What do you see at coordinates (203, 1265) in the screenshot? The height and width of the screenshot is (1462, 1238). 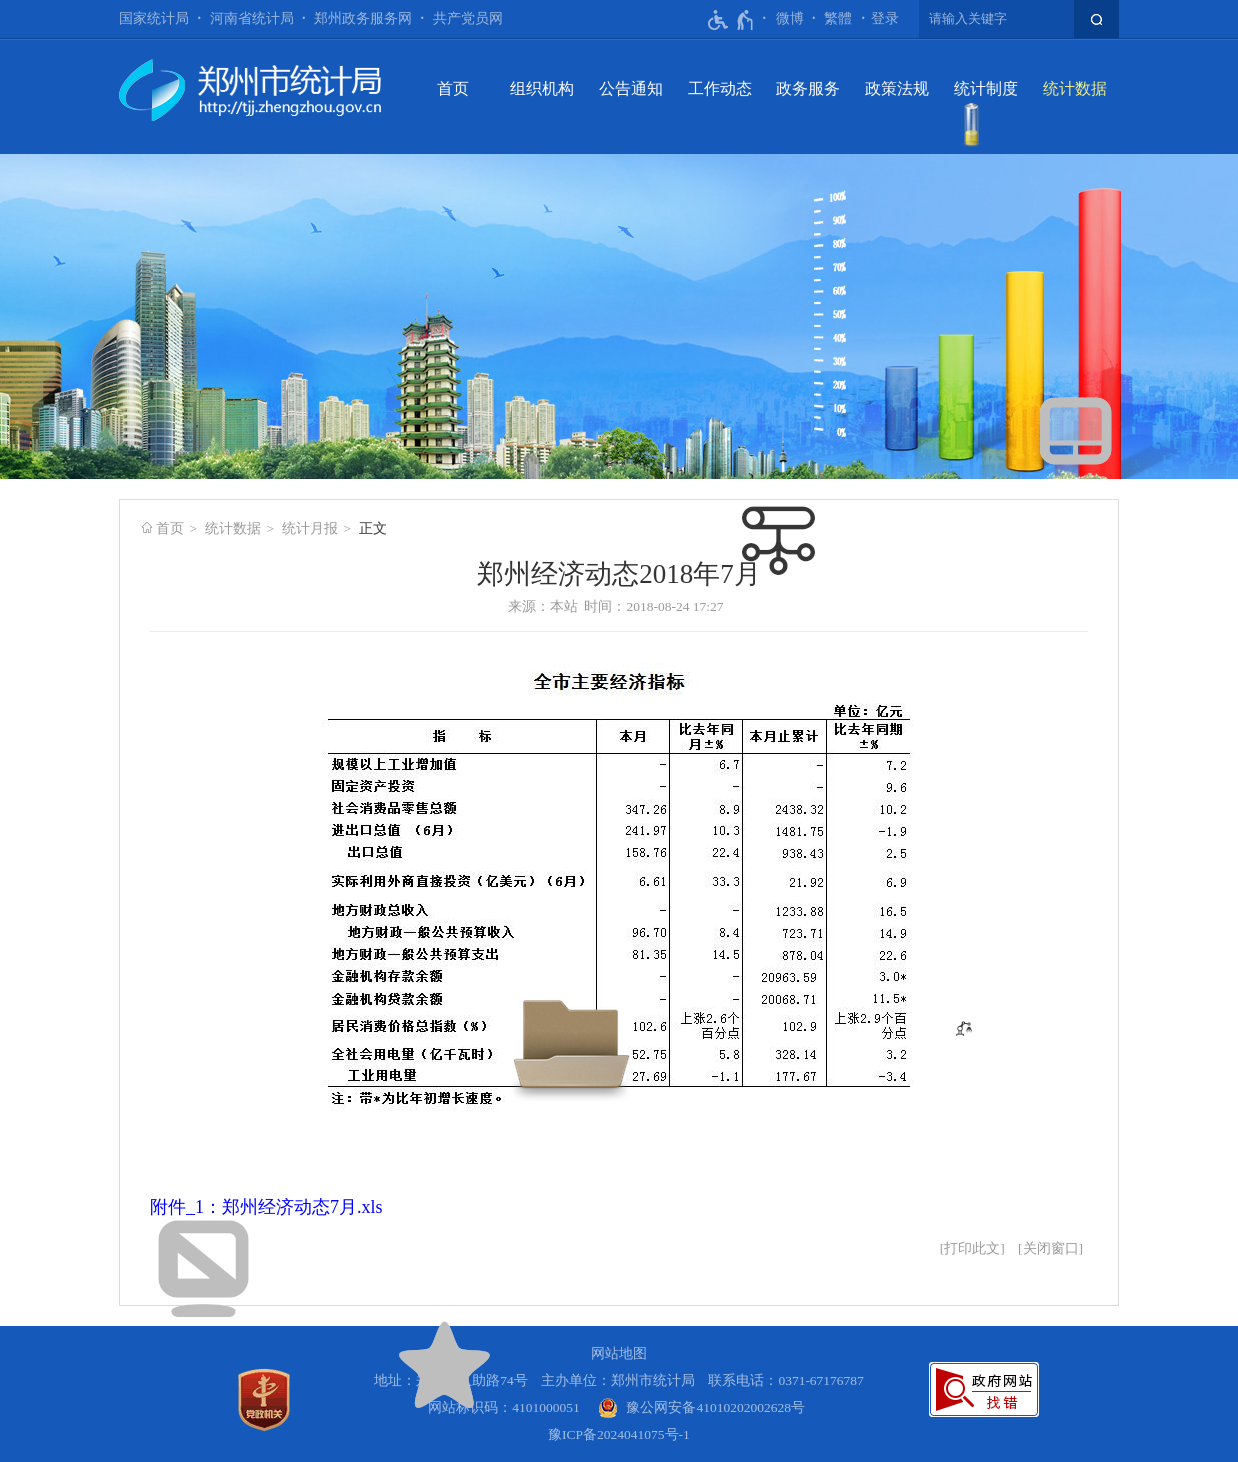 I see `adjust display or monitor settings` at bounding box center [203, 1265].